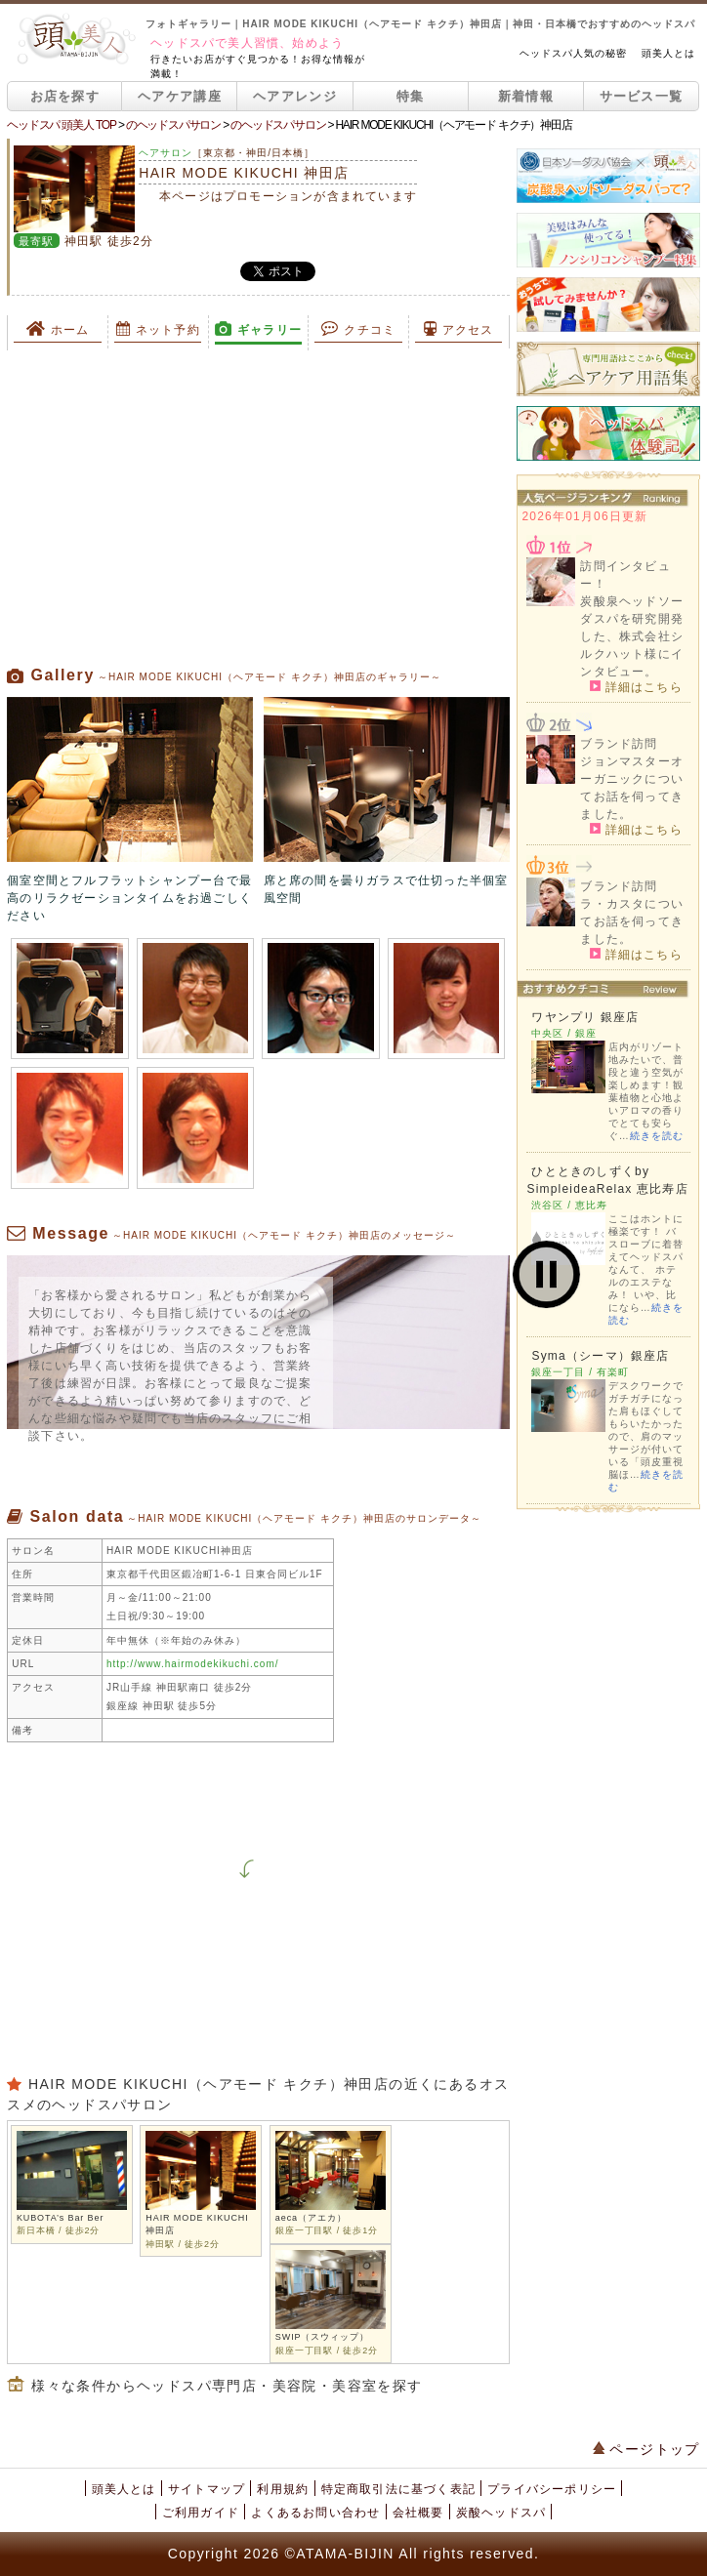 This screenshot has width=707, height=2576. I want to click on pause media playback, so click(546, 1274).